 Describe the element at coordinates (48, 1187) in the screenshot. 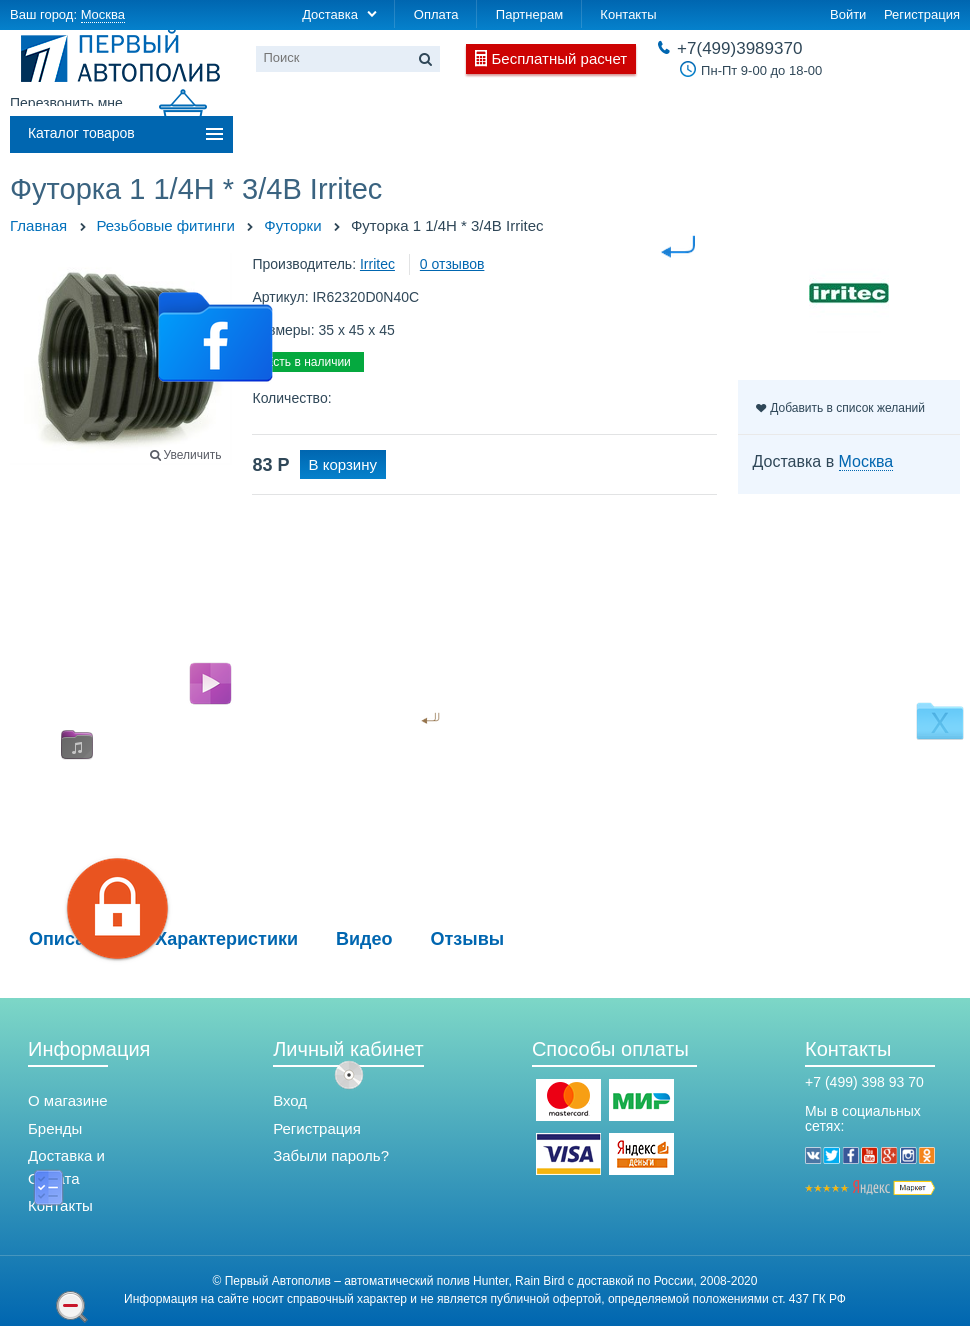

I see `open your to-do list app` at that location.